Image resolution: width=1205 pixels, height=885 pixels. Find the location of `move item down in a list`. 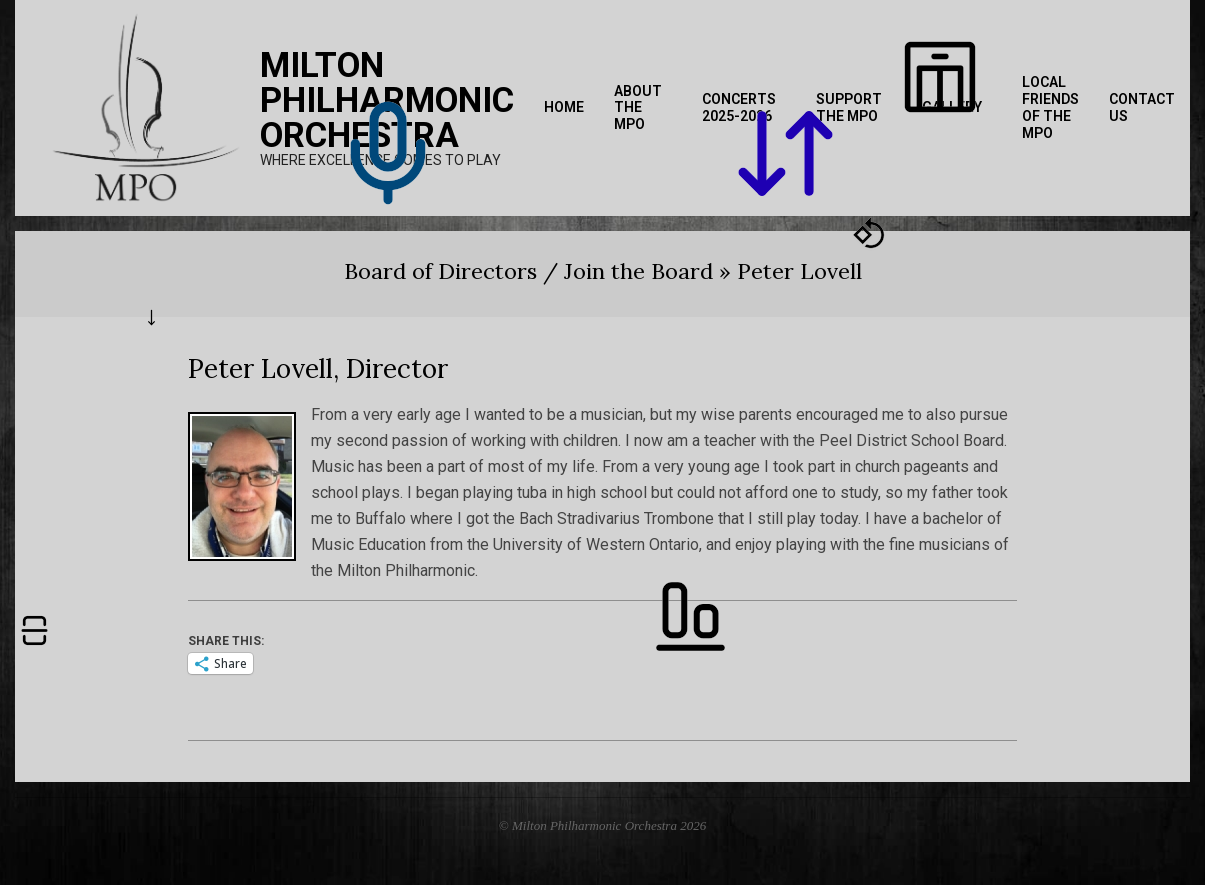

move item down in a list is located at coordinates (151, 317).